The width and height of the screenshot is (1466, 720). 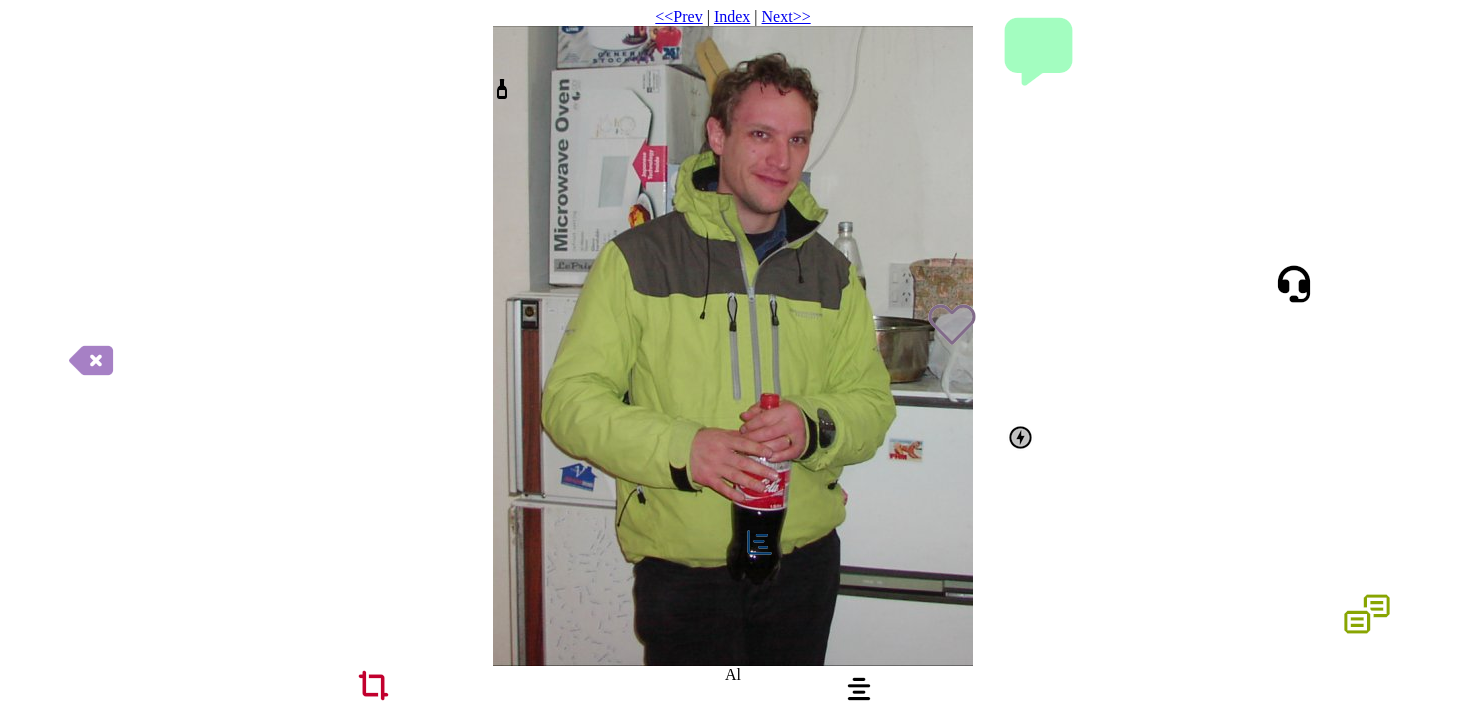 What do you see at coordinates (1367, 614) in the screenshot?
I see `indicates an enumeration type in code` at bounding box center [1367, 614].